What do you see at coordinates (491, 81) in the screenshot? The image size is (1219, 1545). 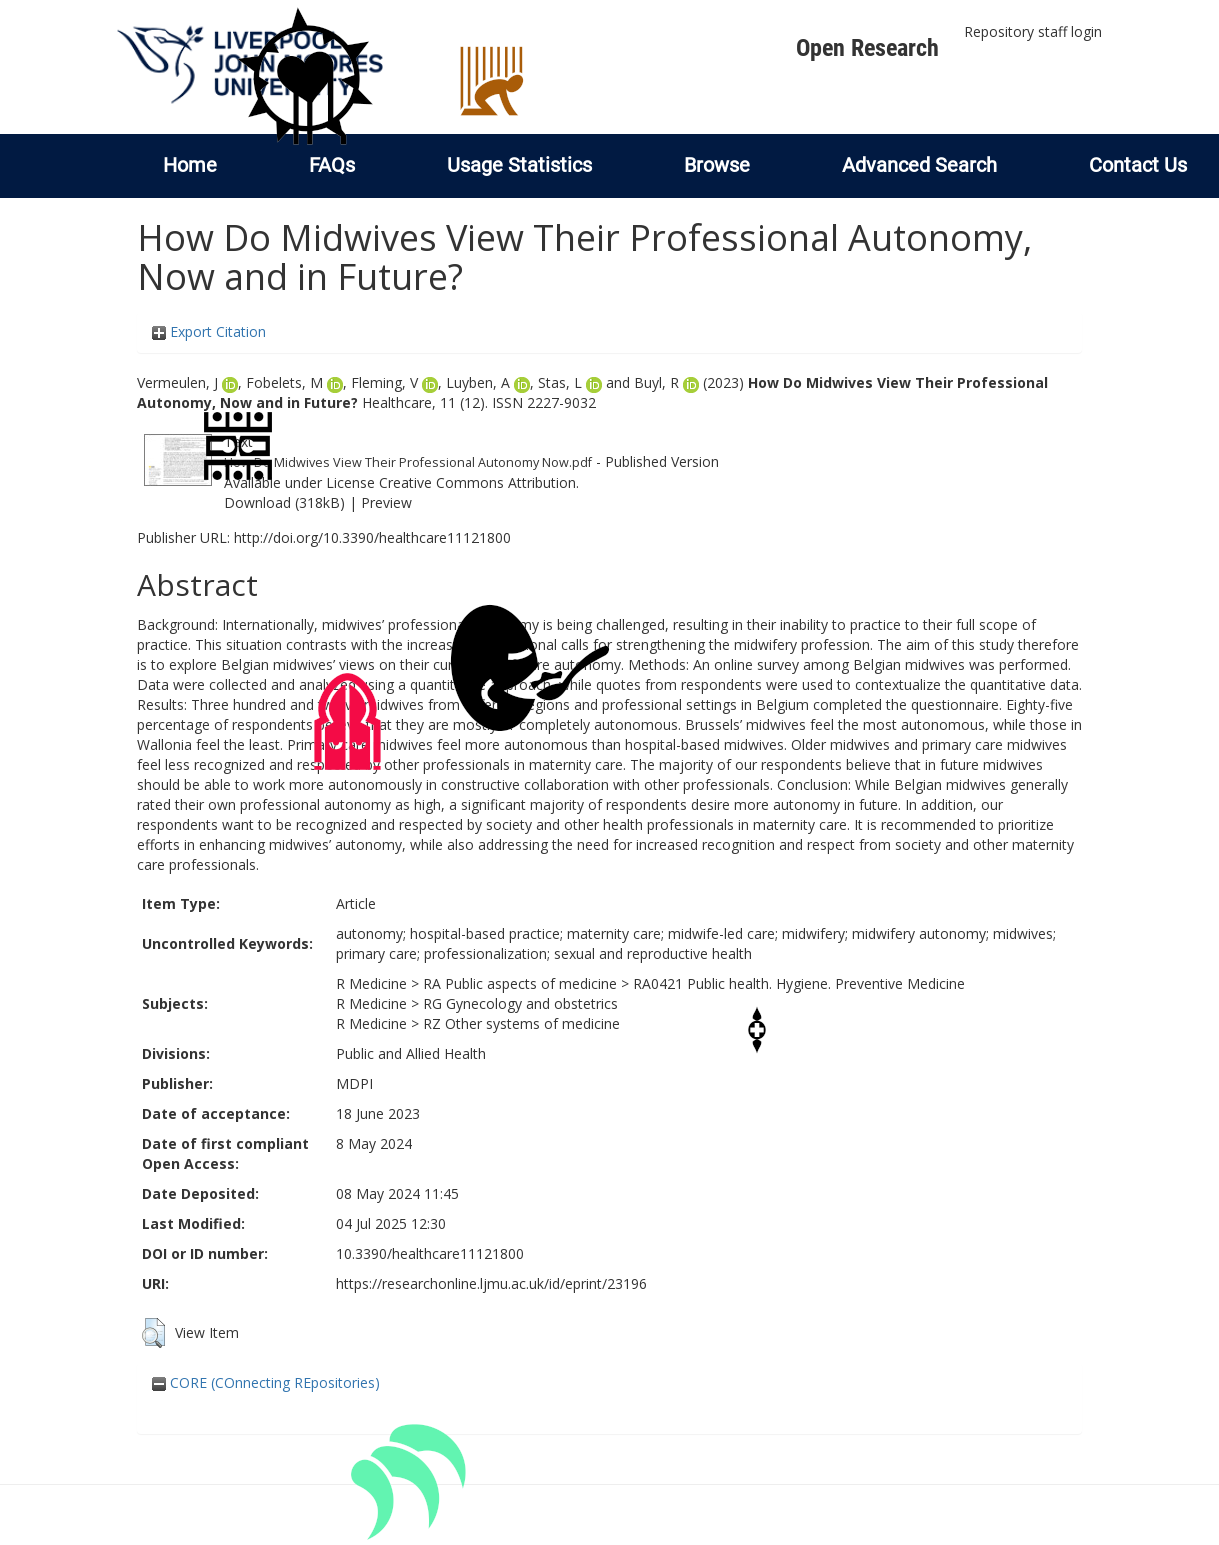 I see `indicates a defeated or game over state` at bounding box center [491, 81].